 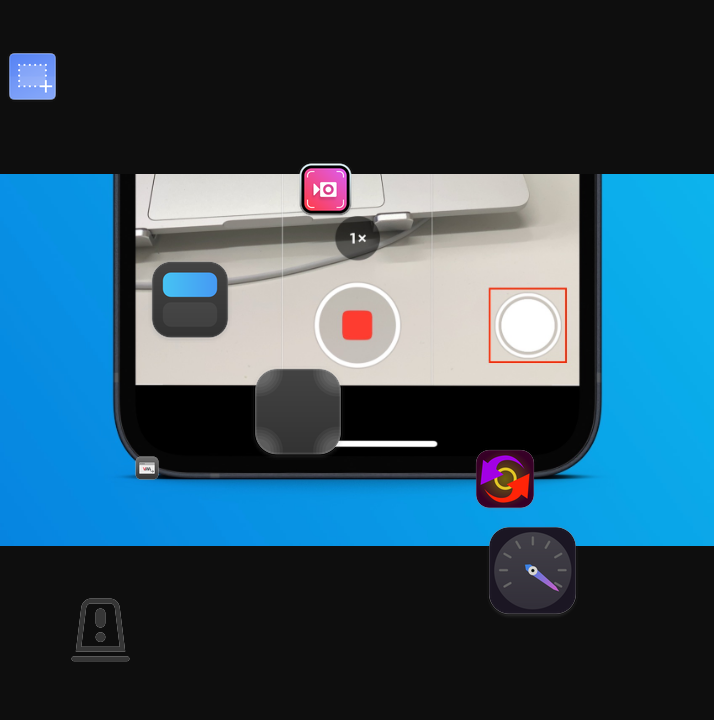 I want to click on configure screen edge gestures and hot corners, so click(x=298, y=413).